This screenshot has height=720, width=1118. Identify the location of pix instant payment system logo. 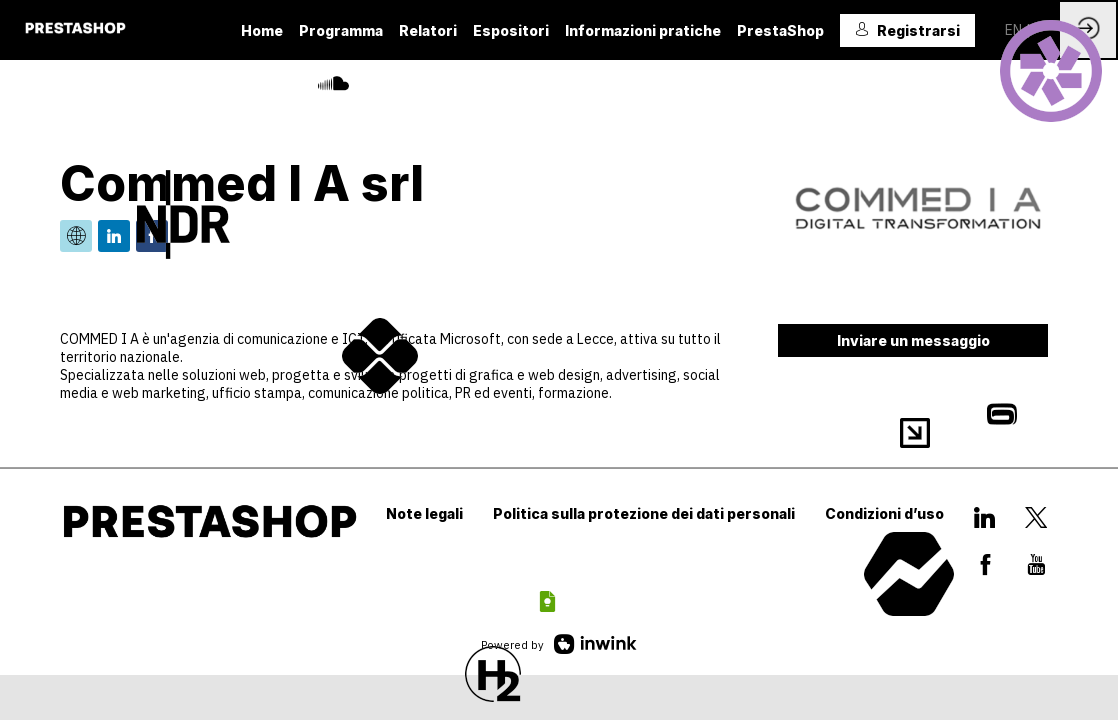
(380, 356).